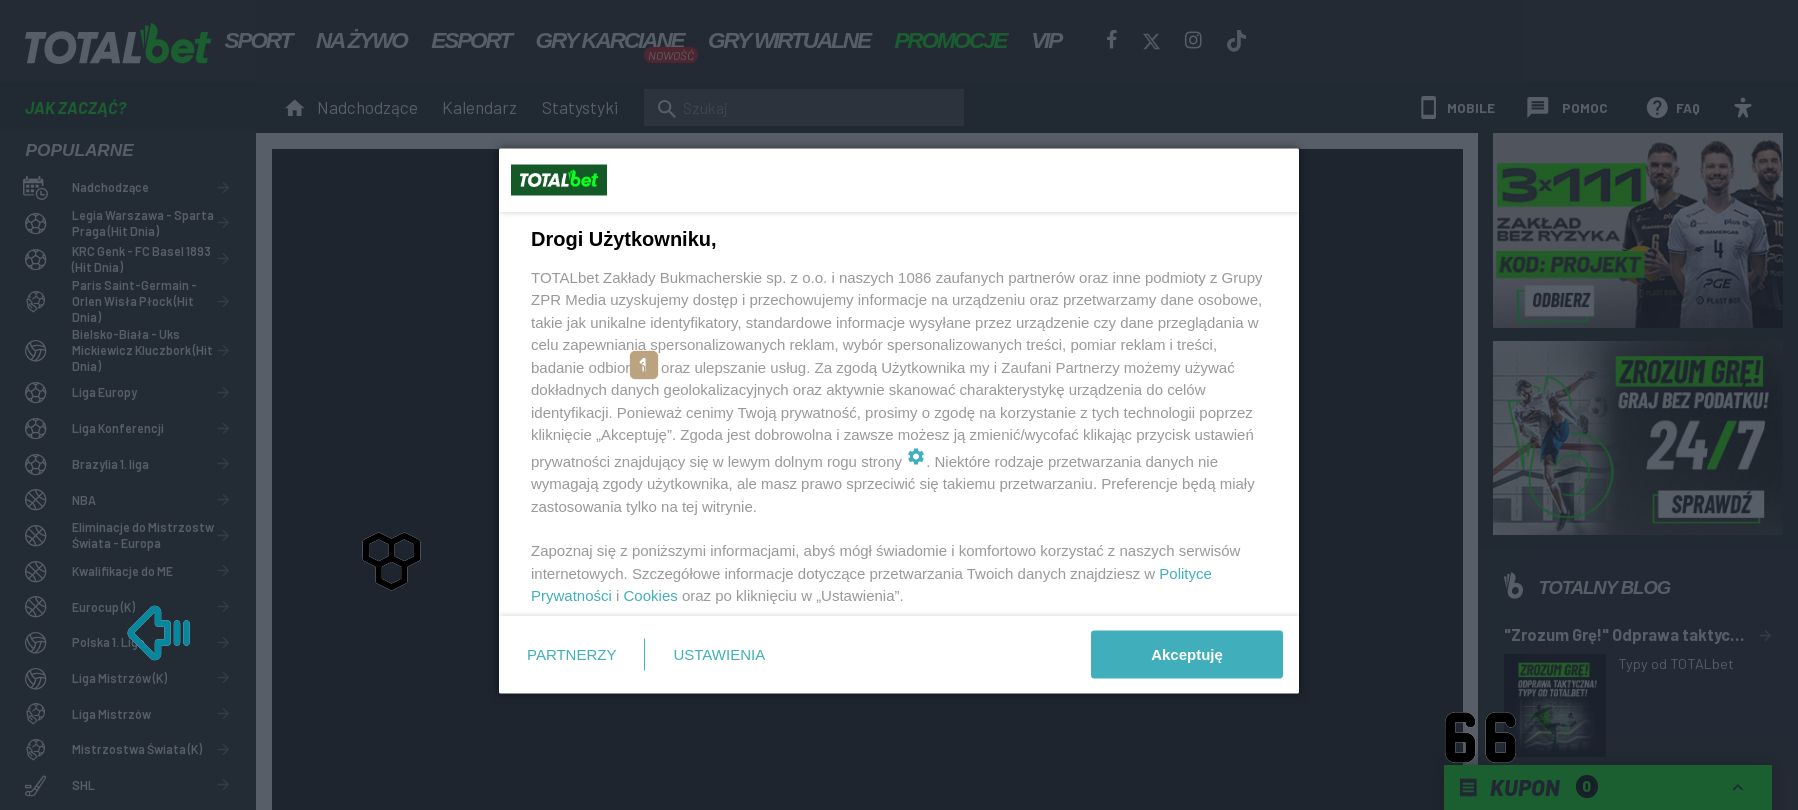 The height and width of the screenshot is (810, 1798). I want to click on view cell or grid layout, so click(391, 561).